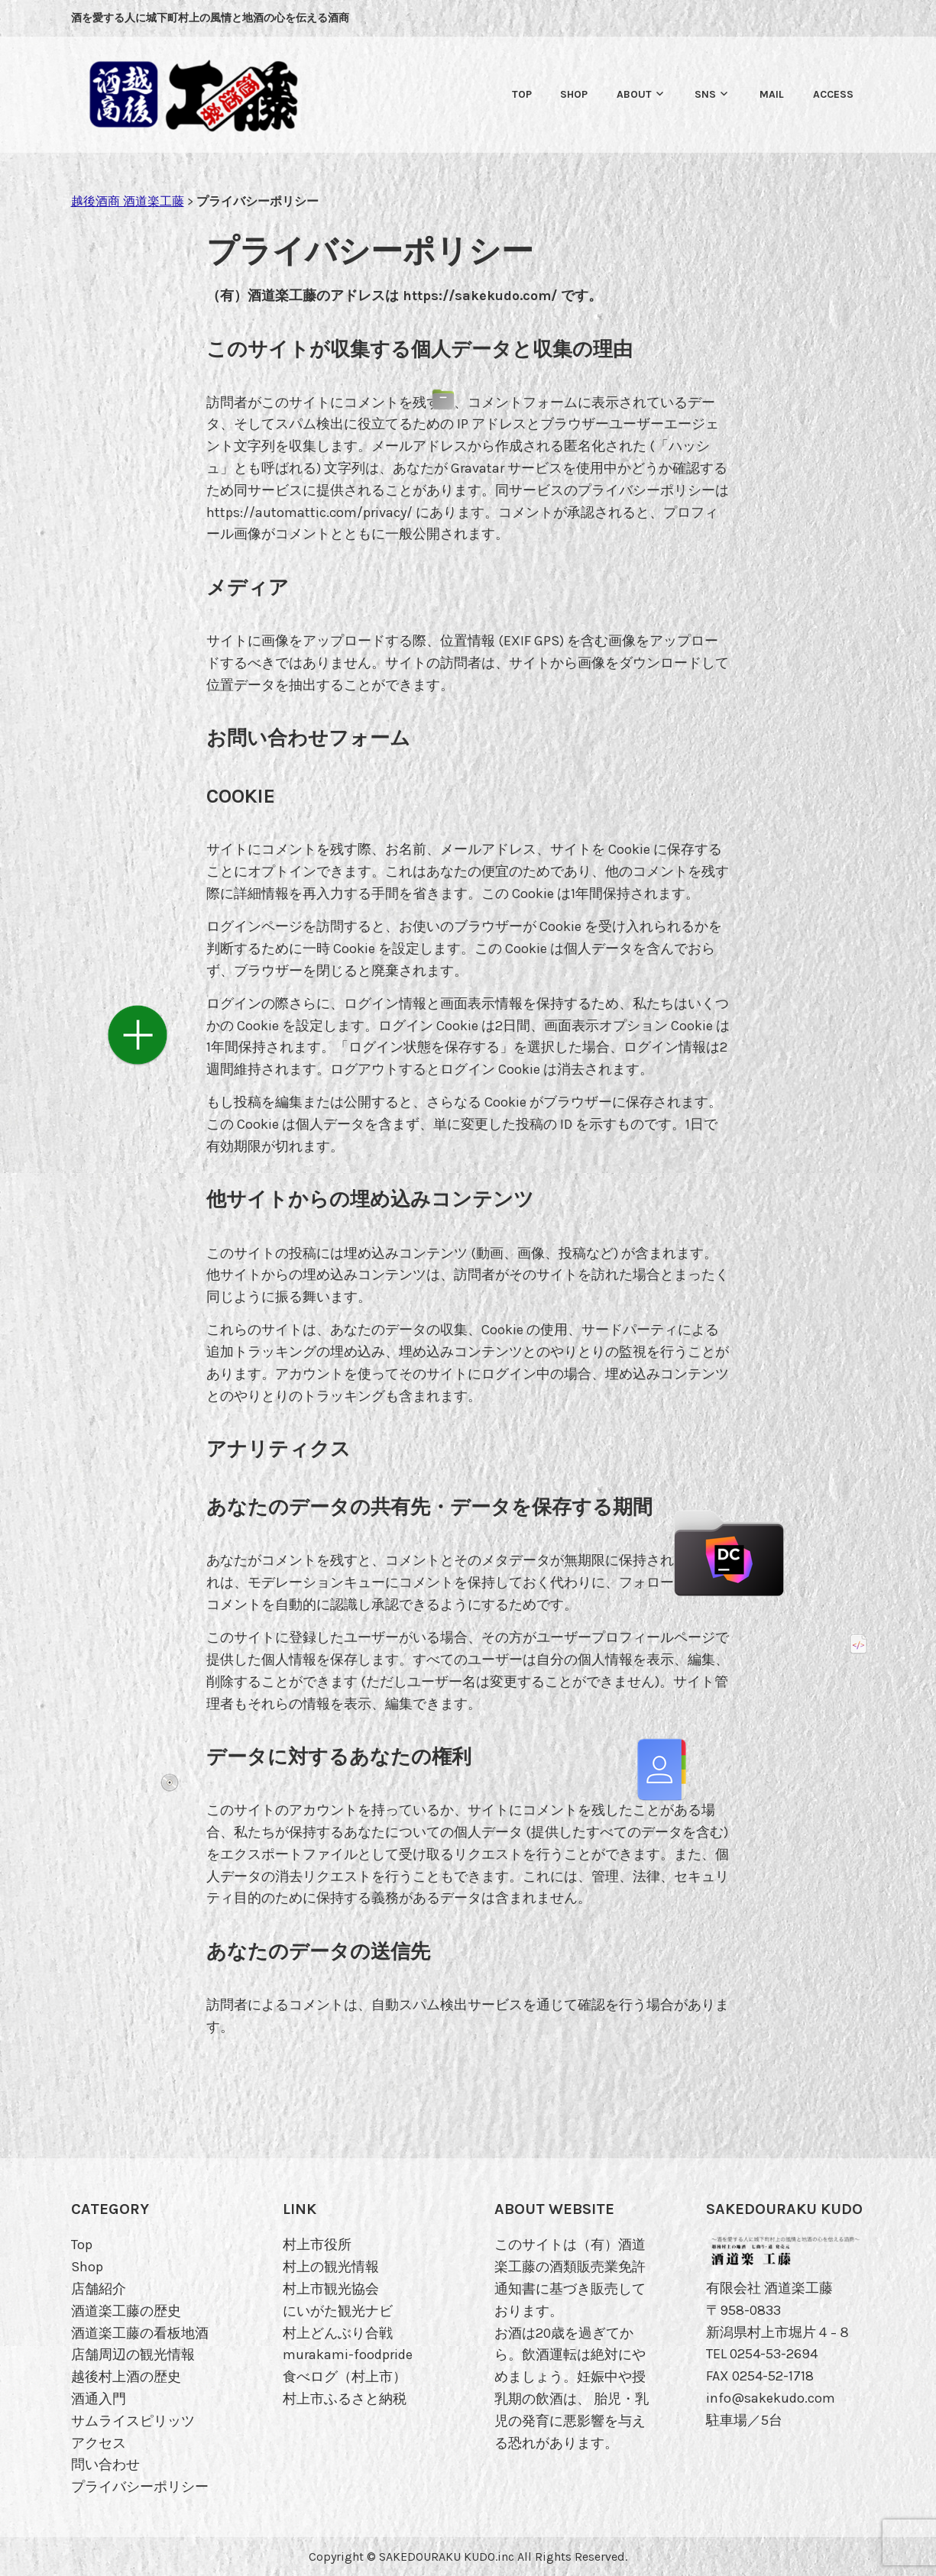  I want to click on access cd/dvd drive, so click(170, 1783).